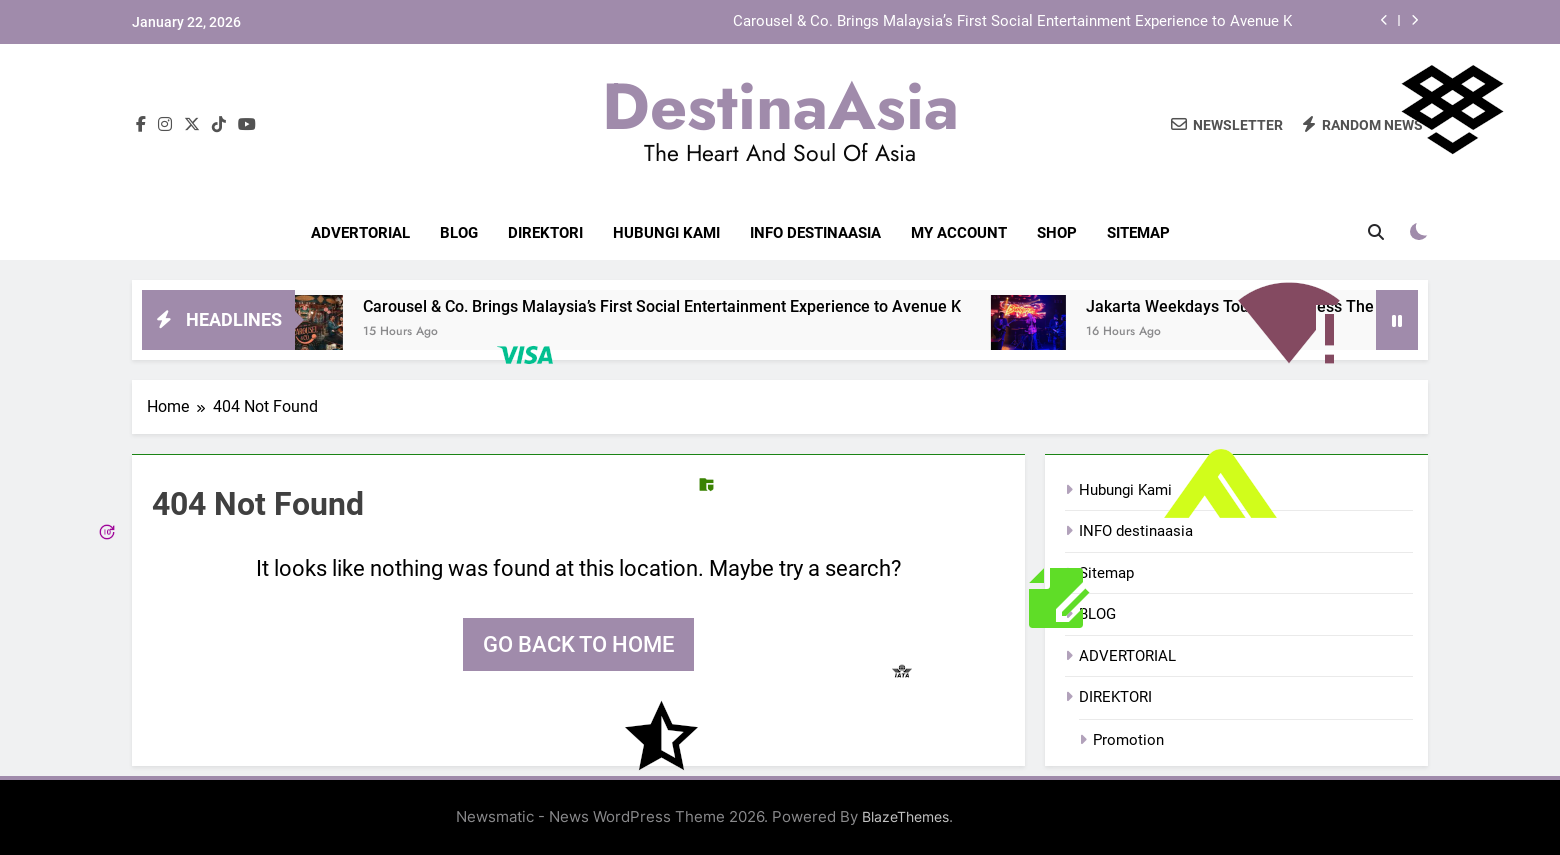  I want to click on indicates a wifi connection error, so click(1289, 323).